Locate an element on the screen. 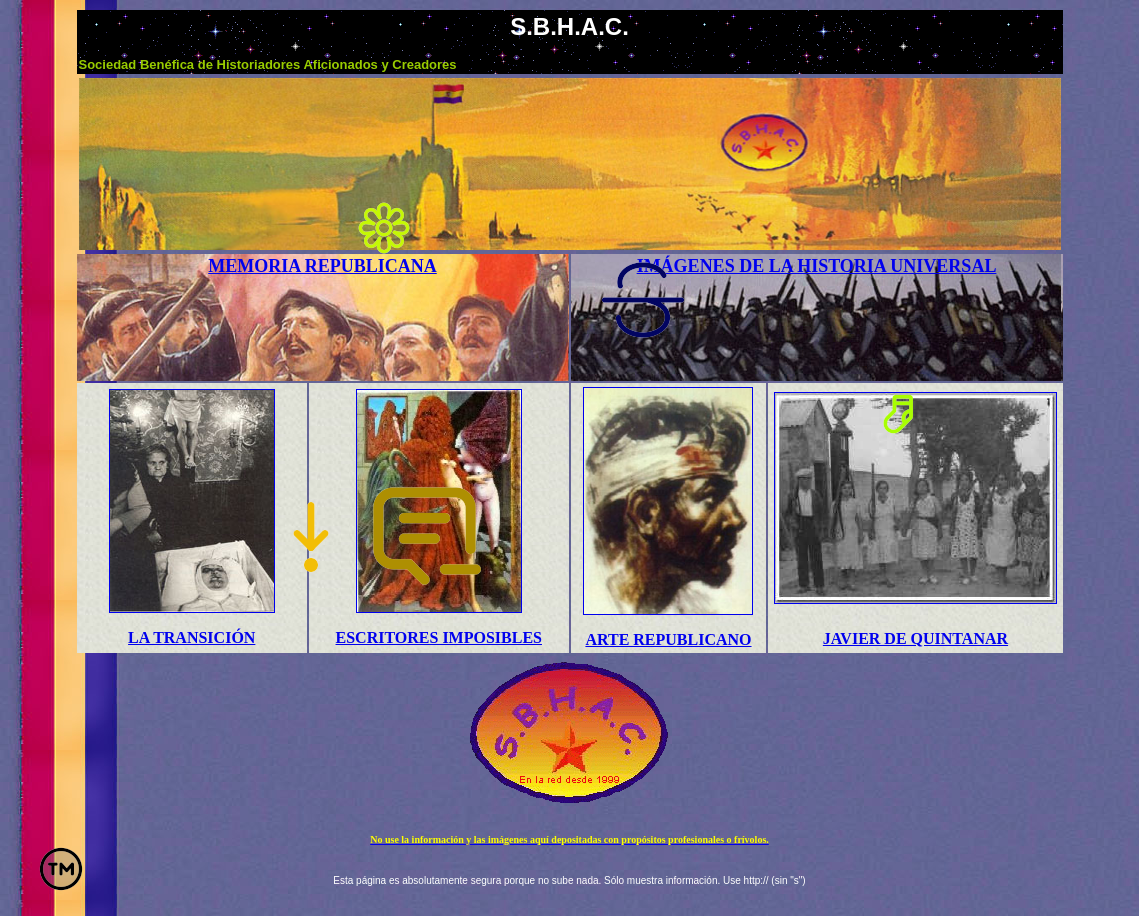  access garden or plant care features is located at coordinates (384, 228).